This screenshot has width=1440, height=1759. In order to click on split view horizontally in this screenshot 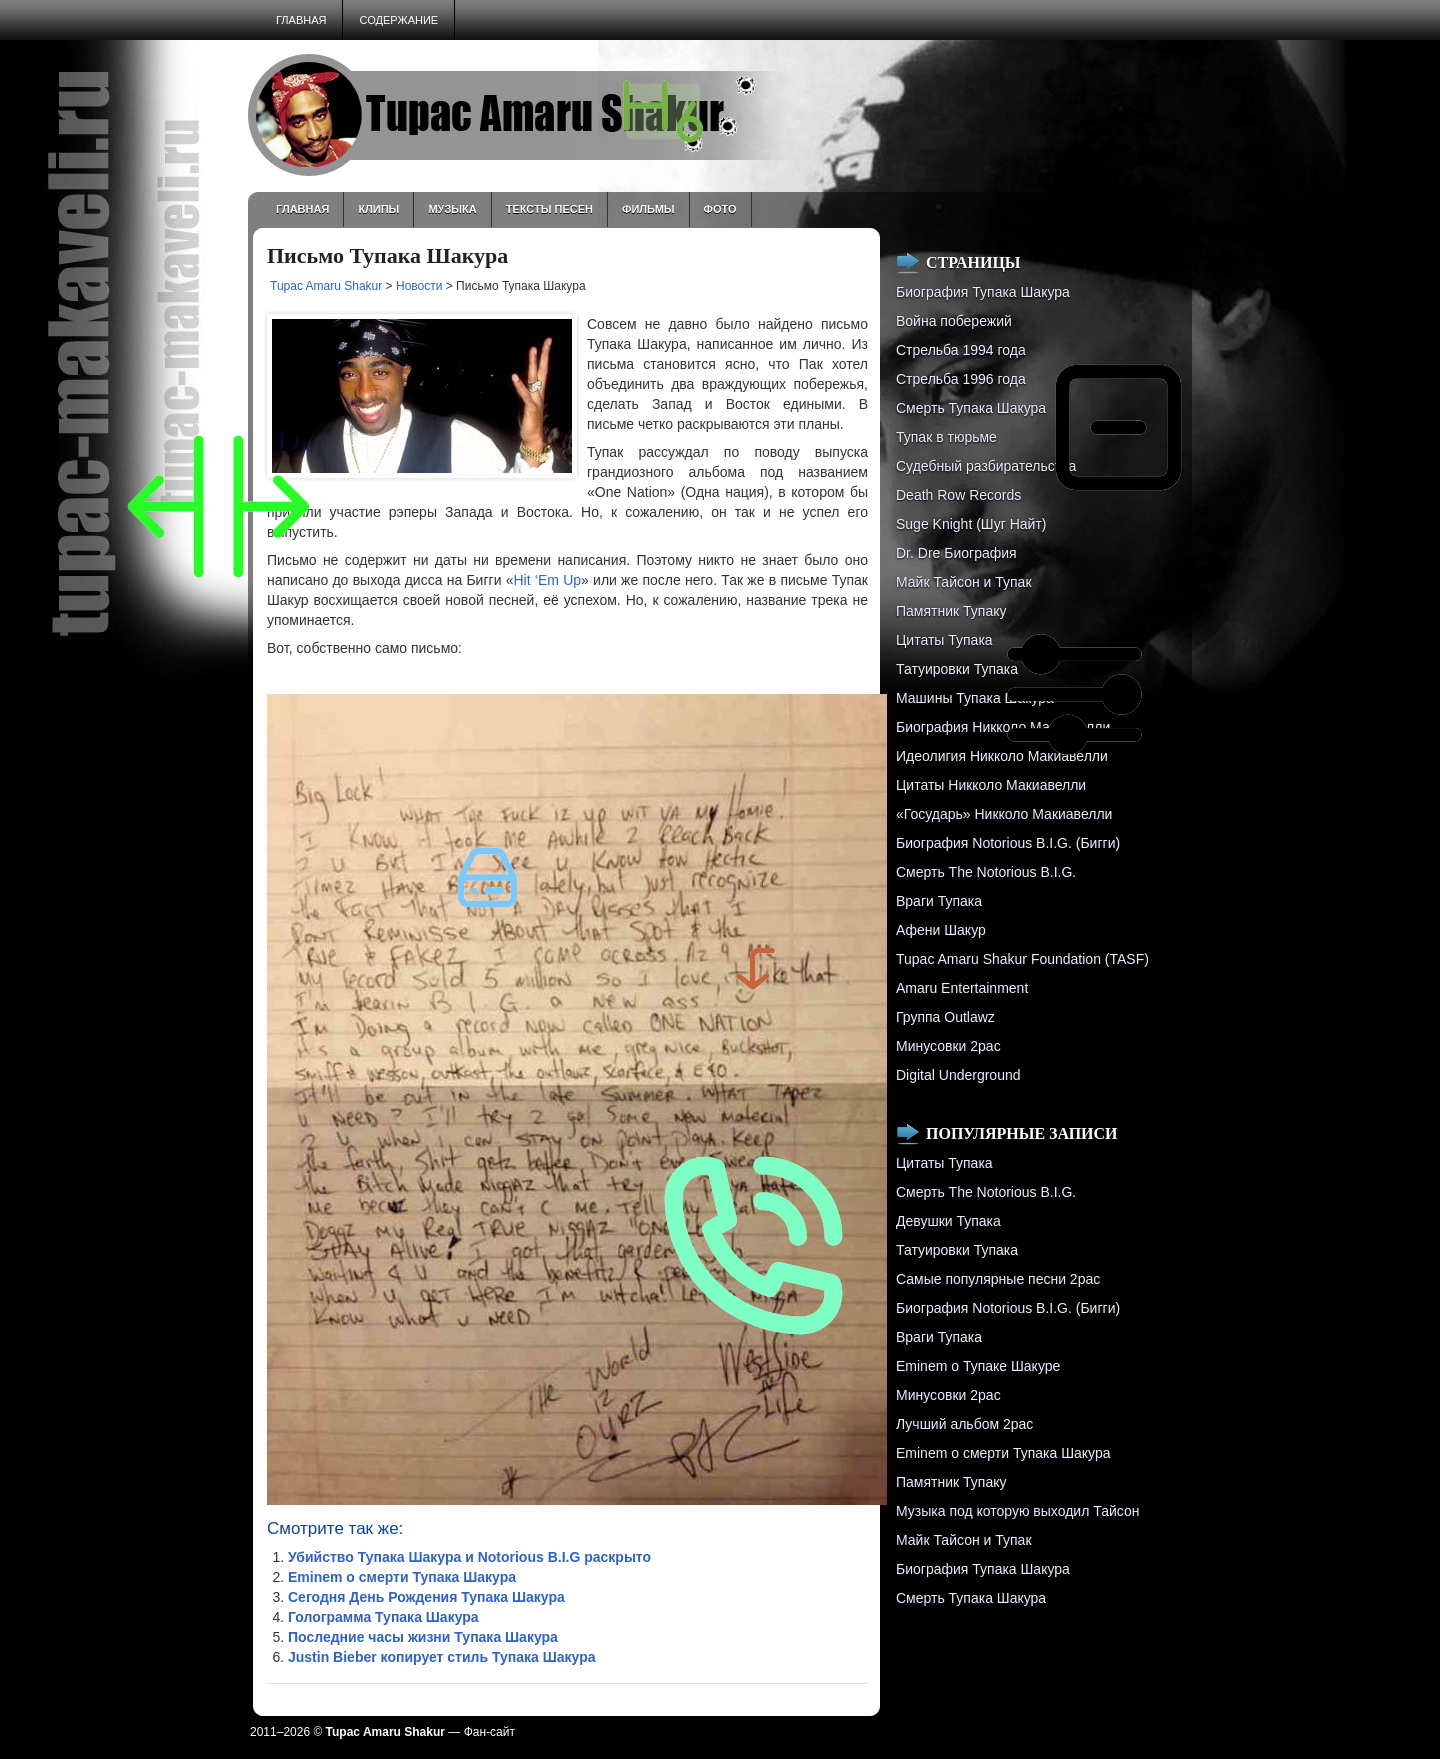, I will do `click(218, 506)`.